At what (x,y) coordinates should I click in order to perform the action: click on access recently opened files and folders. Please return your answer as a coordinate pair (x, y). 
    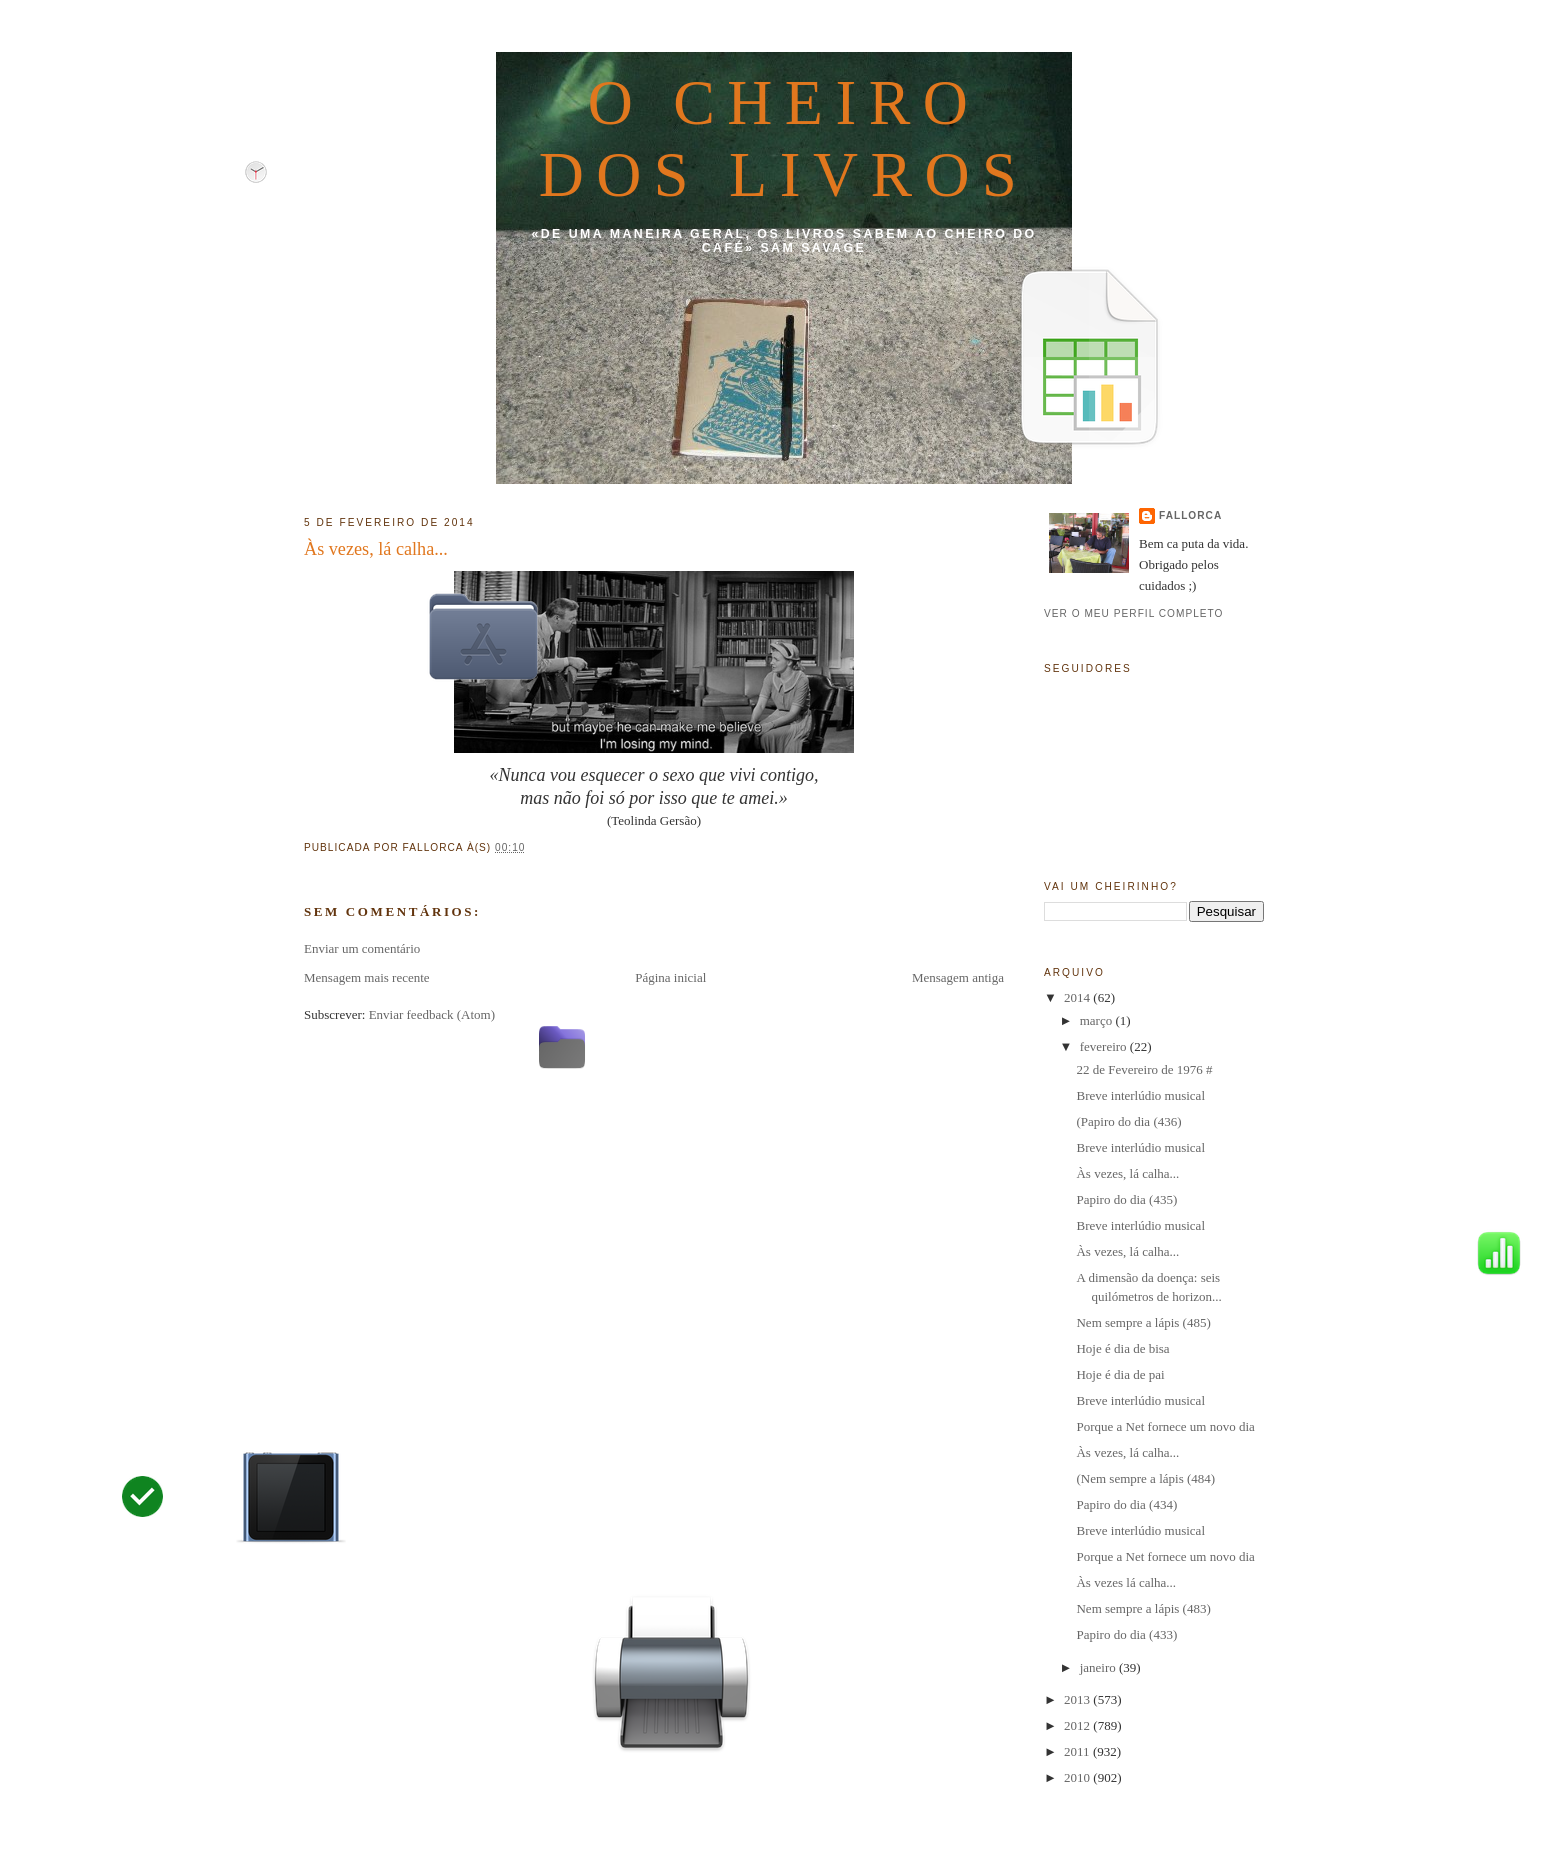
    Looking at the image, I should click on (256, 172).